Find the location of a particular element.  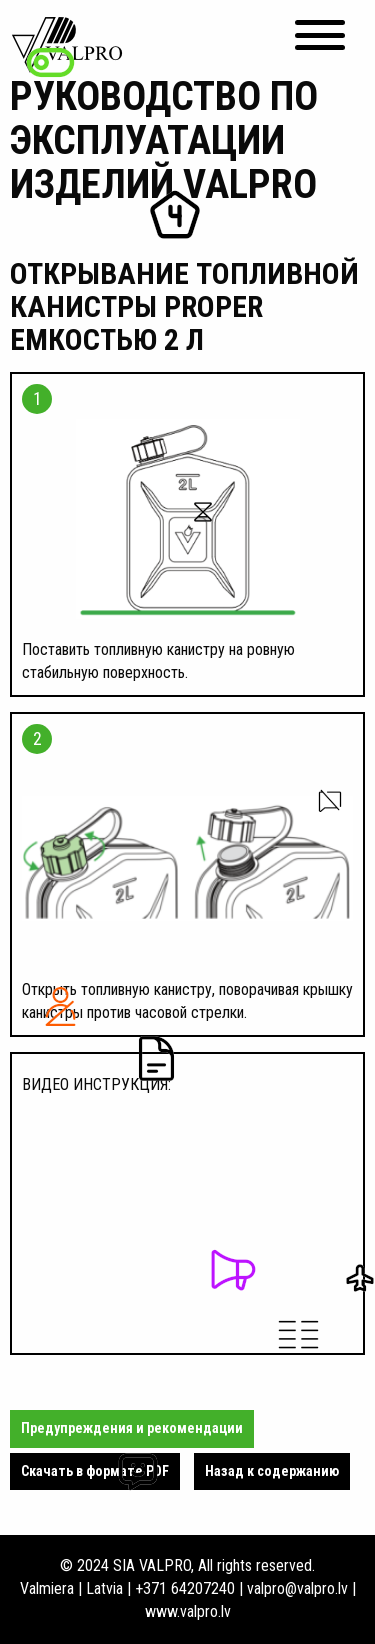

indicates time is running low is located at coordinates (203, 512).